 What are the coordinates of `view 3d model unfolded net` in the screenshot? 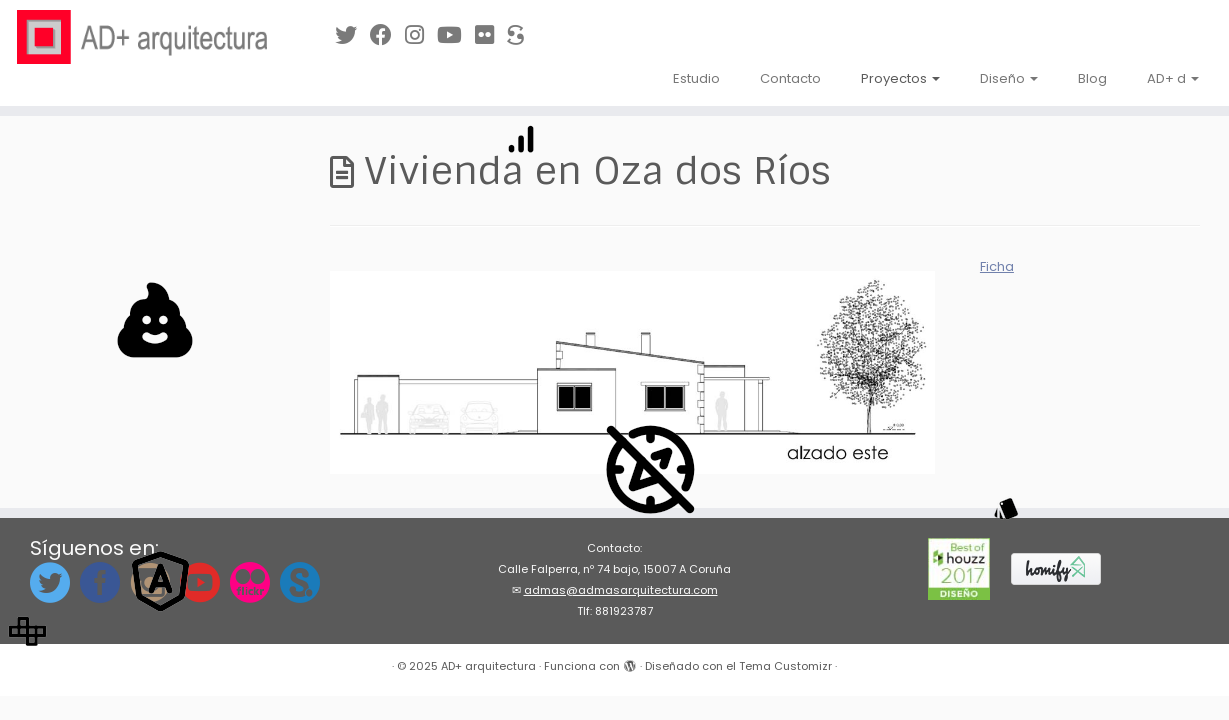 It's located at (27, 630).